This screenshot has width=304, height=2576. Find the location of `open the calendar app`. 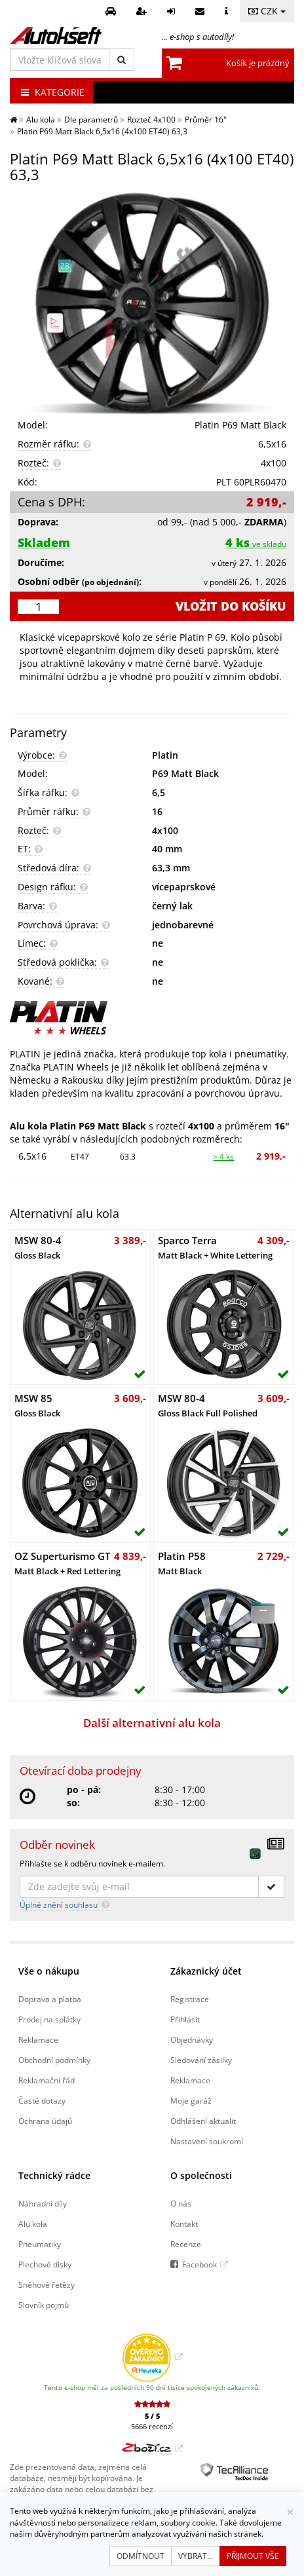

open the calendar app is located at coordinates (65, 266).